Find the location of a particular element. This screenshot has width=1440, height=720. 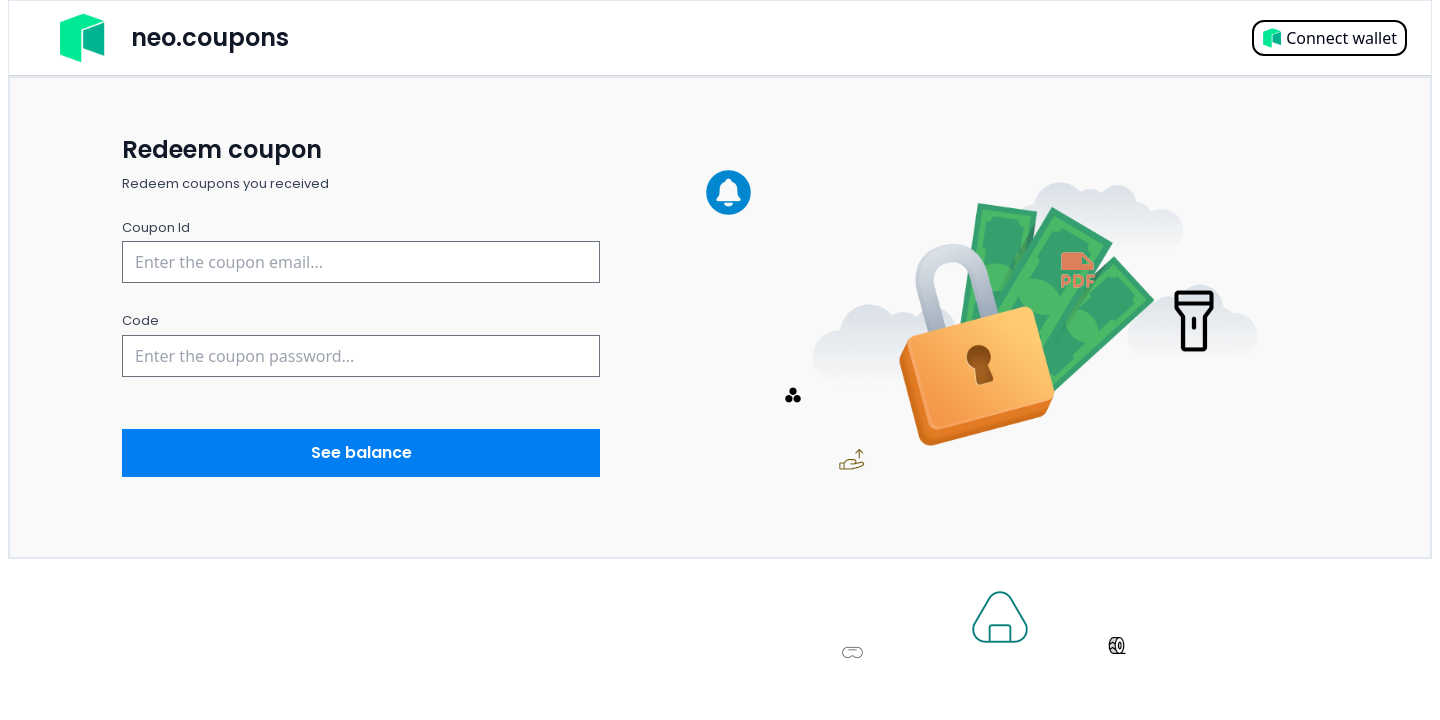

toggle flashlight on or off is located at coordinates (1194, 321).